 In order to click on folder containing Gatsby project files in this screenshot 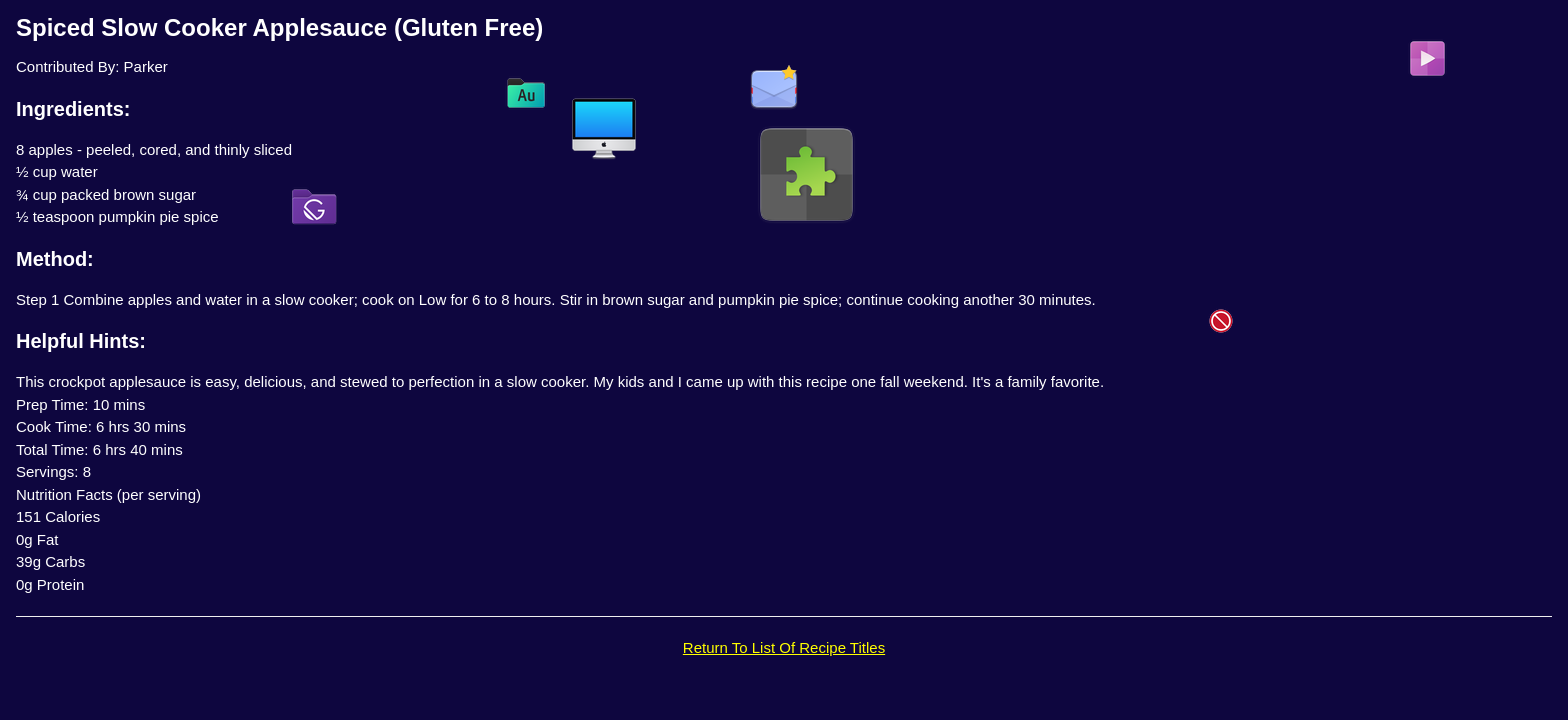, I will do `click(314, 208)`.